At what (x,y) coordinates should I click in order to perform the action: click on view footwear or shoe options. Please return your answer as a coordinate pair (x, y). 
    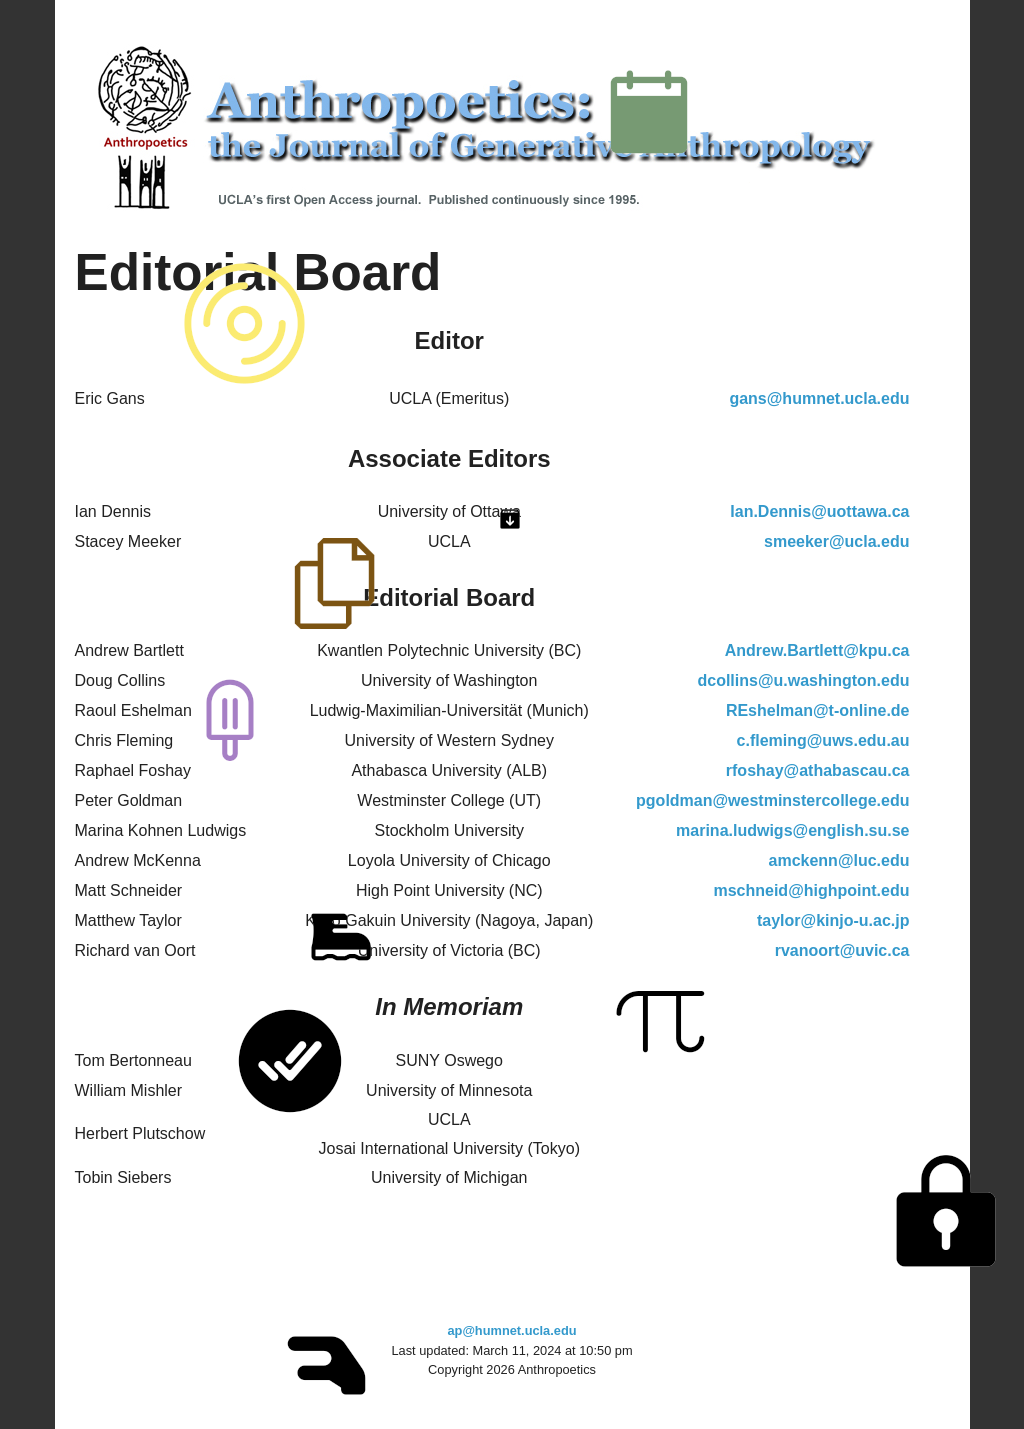
    Looking at the image, I should click on (339, 937).